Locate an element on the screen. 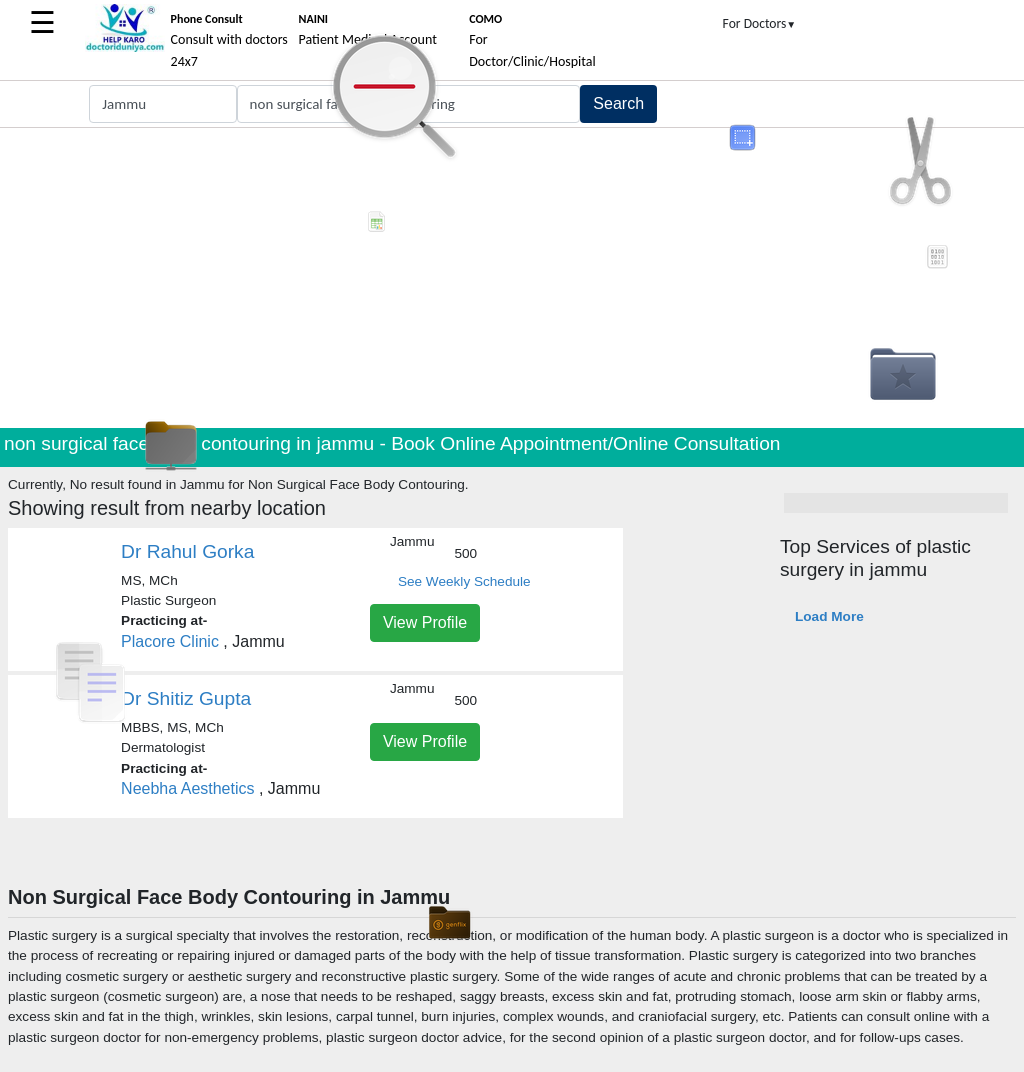 The image size is (1024, 1072). zoom out to see more content is located at coordinates (393, 95).